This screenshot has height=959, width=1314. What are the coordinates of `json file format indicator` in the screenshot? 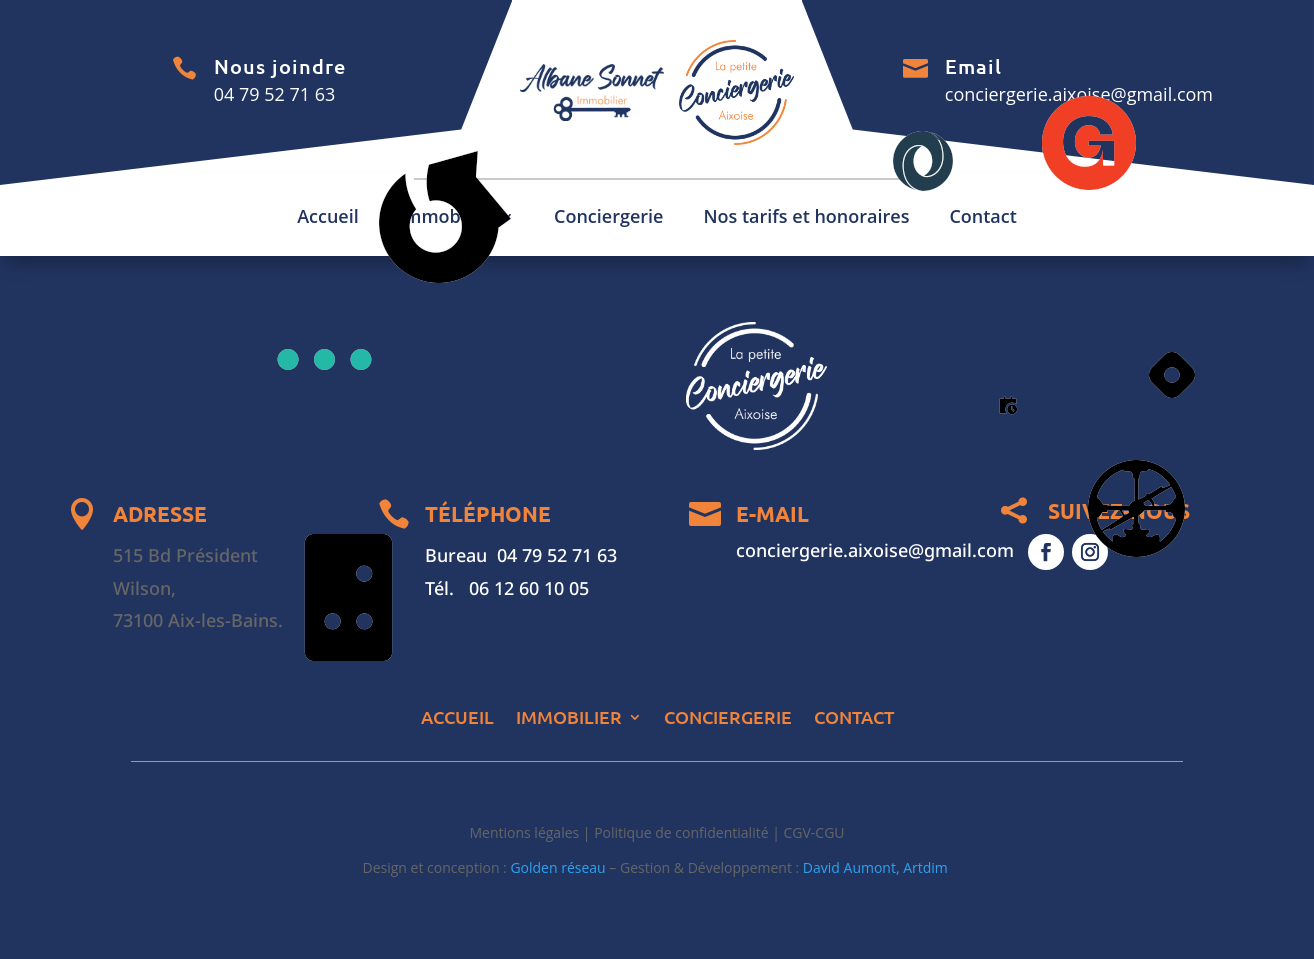 It's located at (923, 161).